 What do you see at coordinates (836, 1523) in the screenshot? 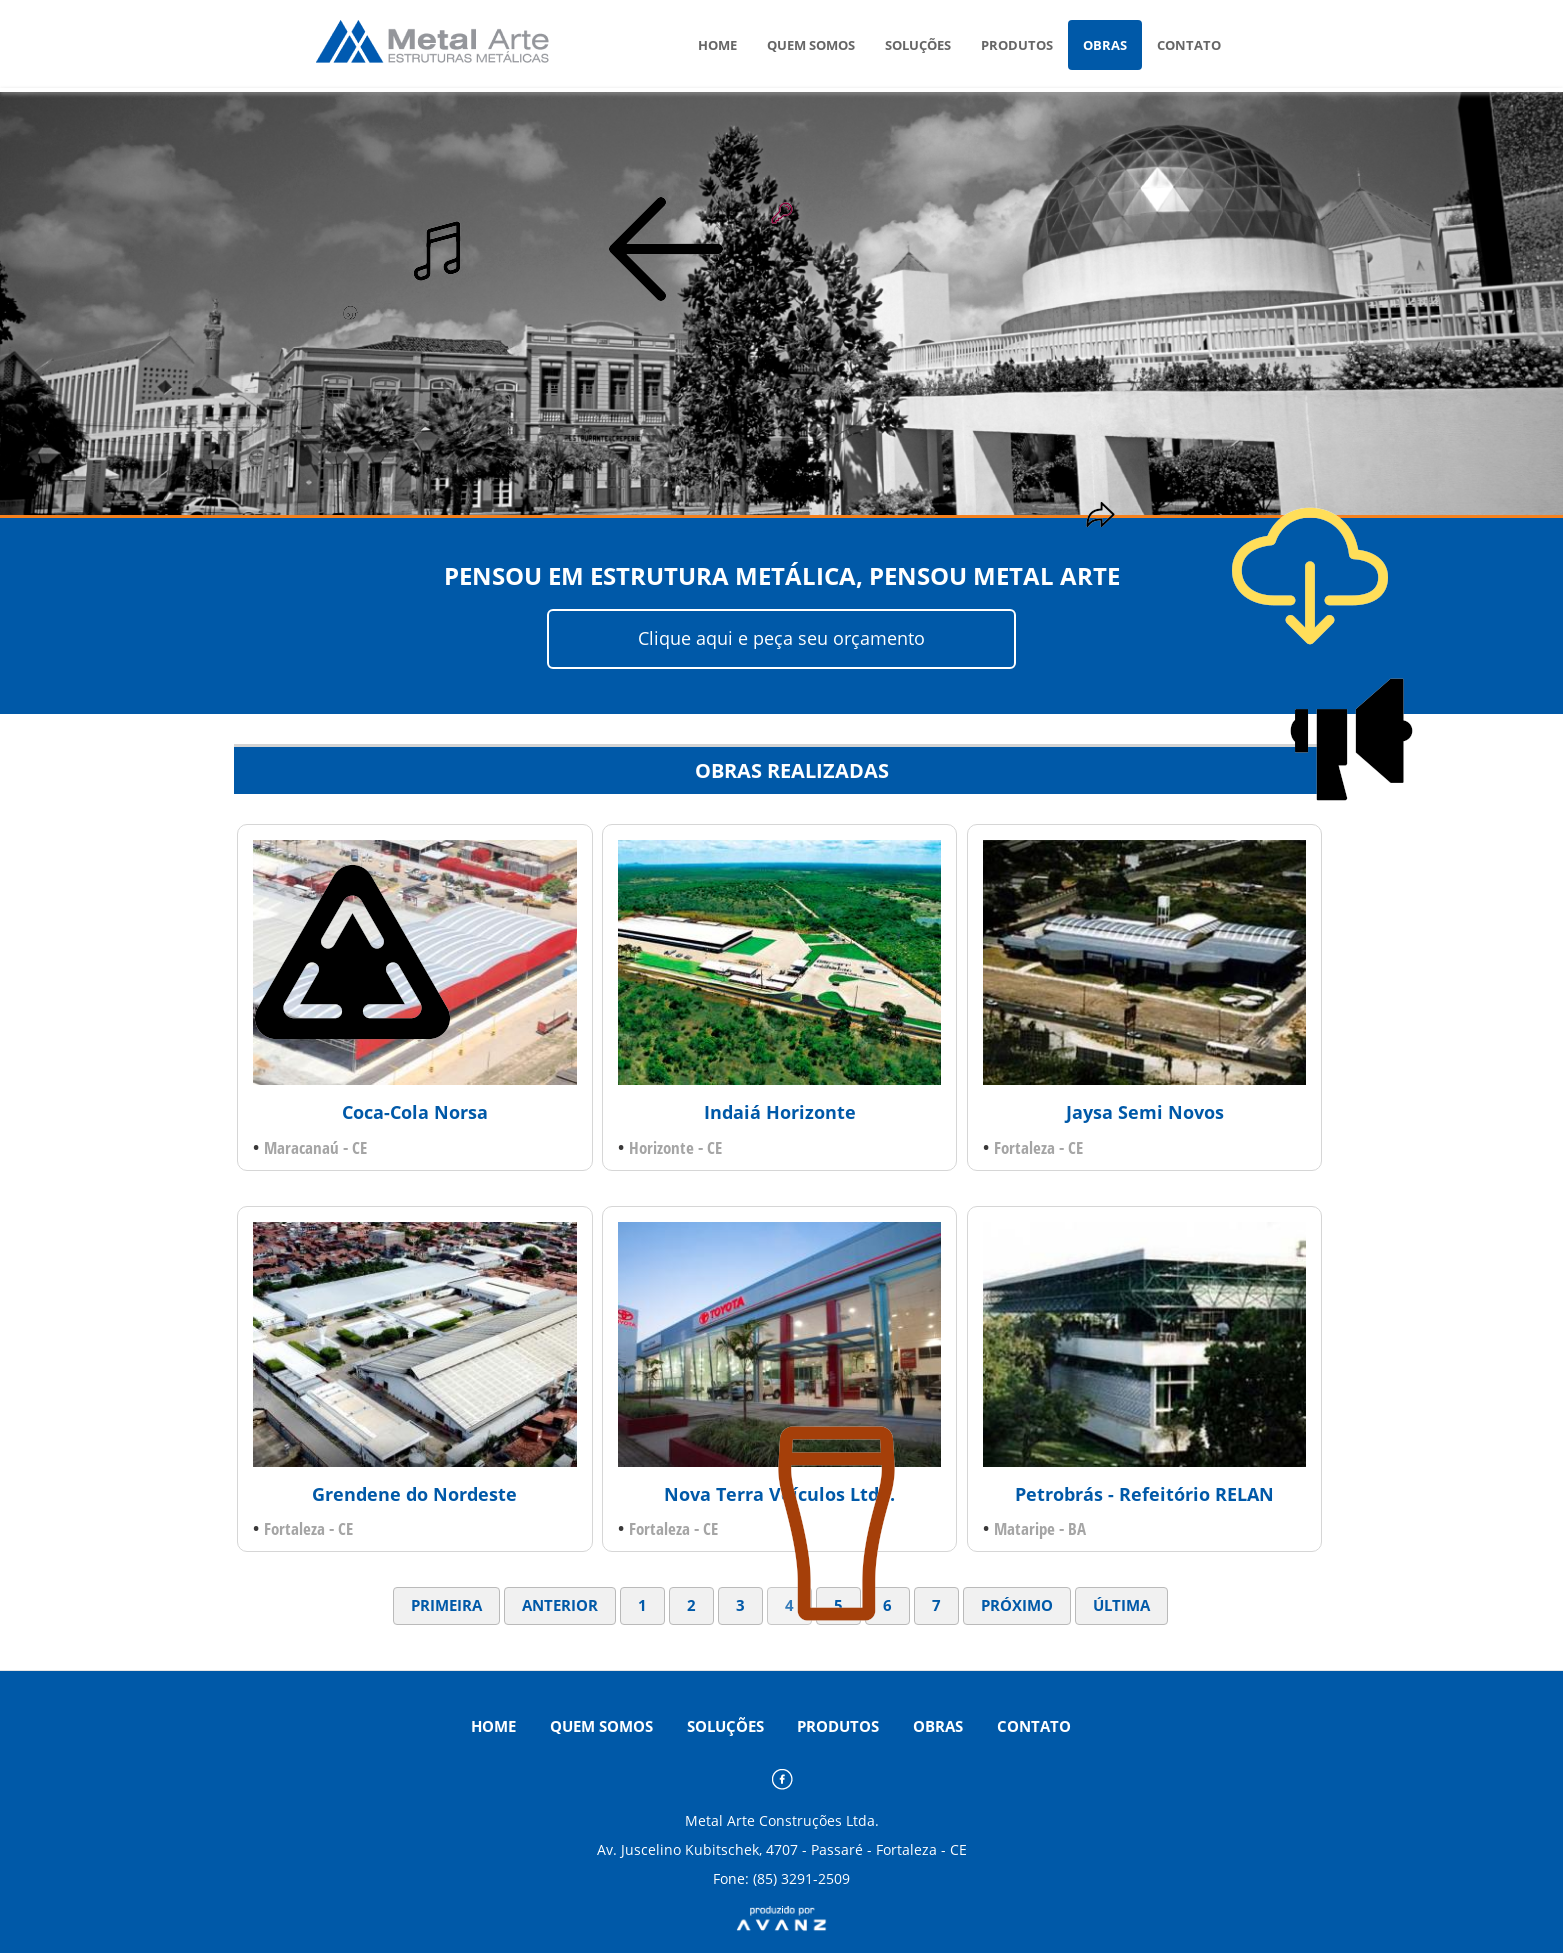
I see `view drink menu or beverage options` at bounding box center [836, 1523].